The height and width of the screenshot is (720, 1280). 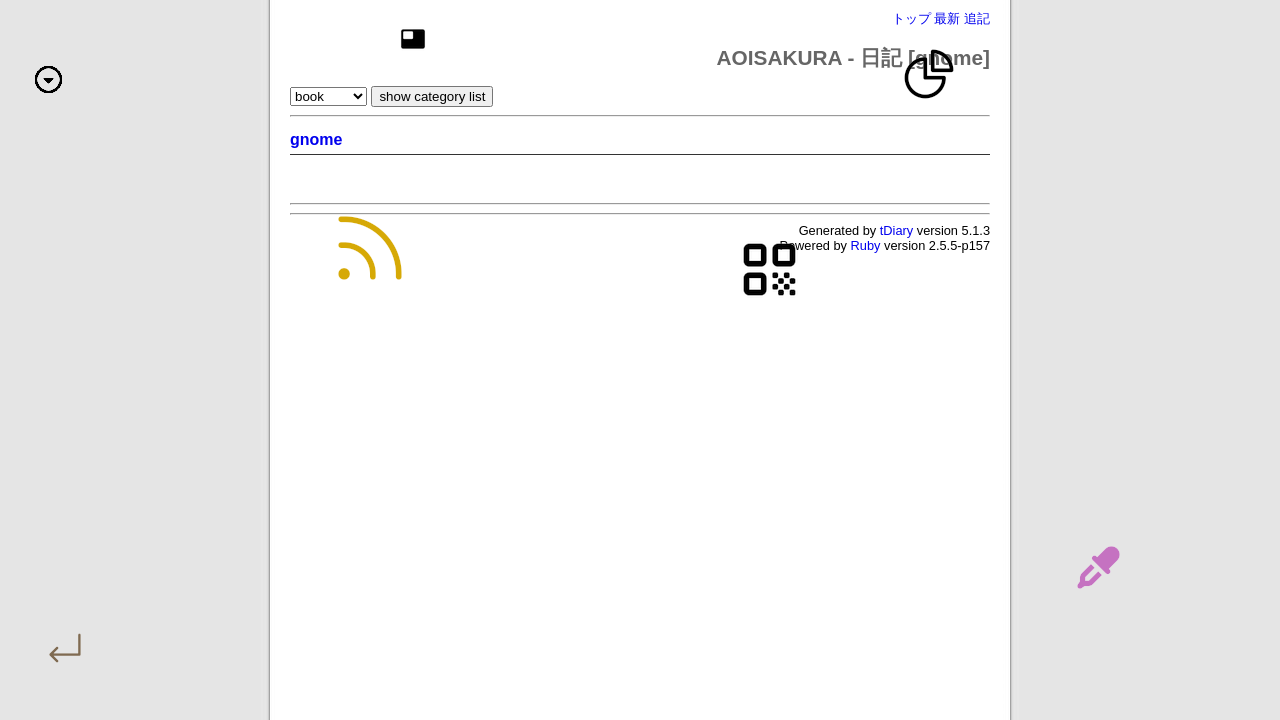 I want to click on view analytics or statistics breakdown, so click(x=929, y=74).